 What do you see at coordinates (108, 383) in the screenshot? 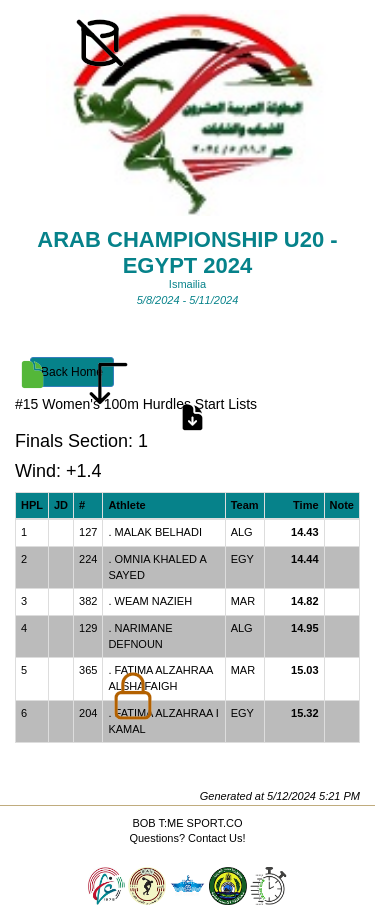
I see `navigate back and down in a menu hierarchy` at bounding box center [108, 383].